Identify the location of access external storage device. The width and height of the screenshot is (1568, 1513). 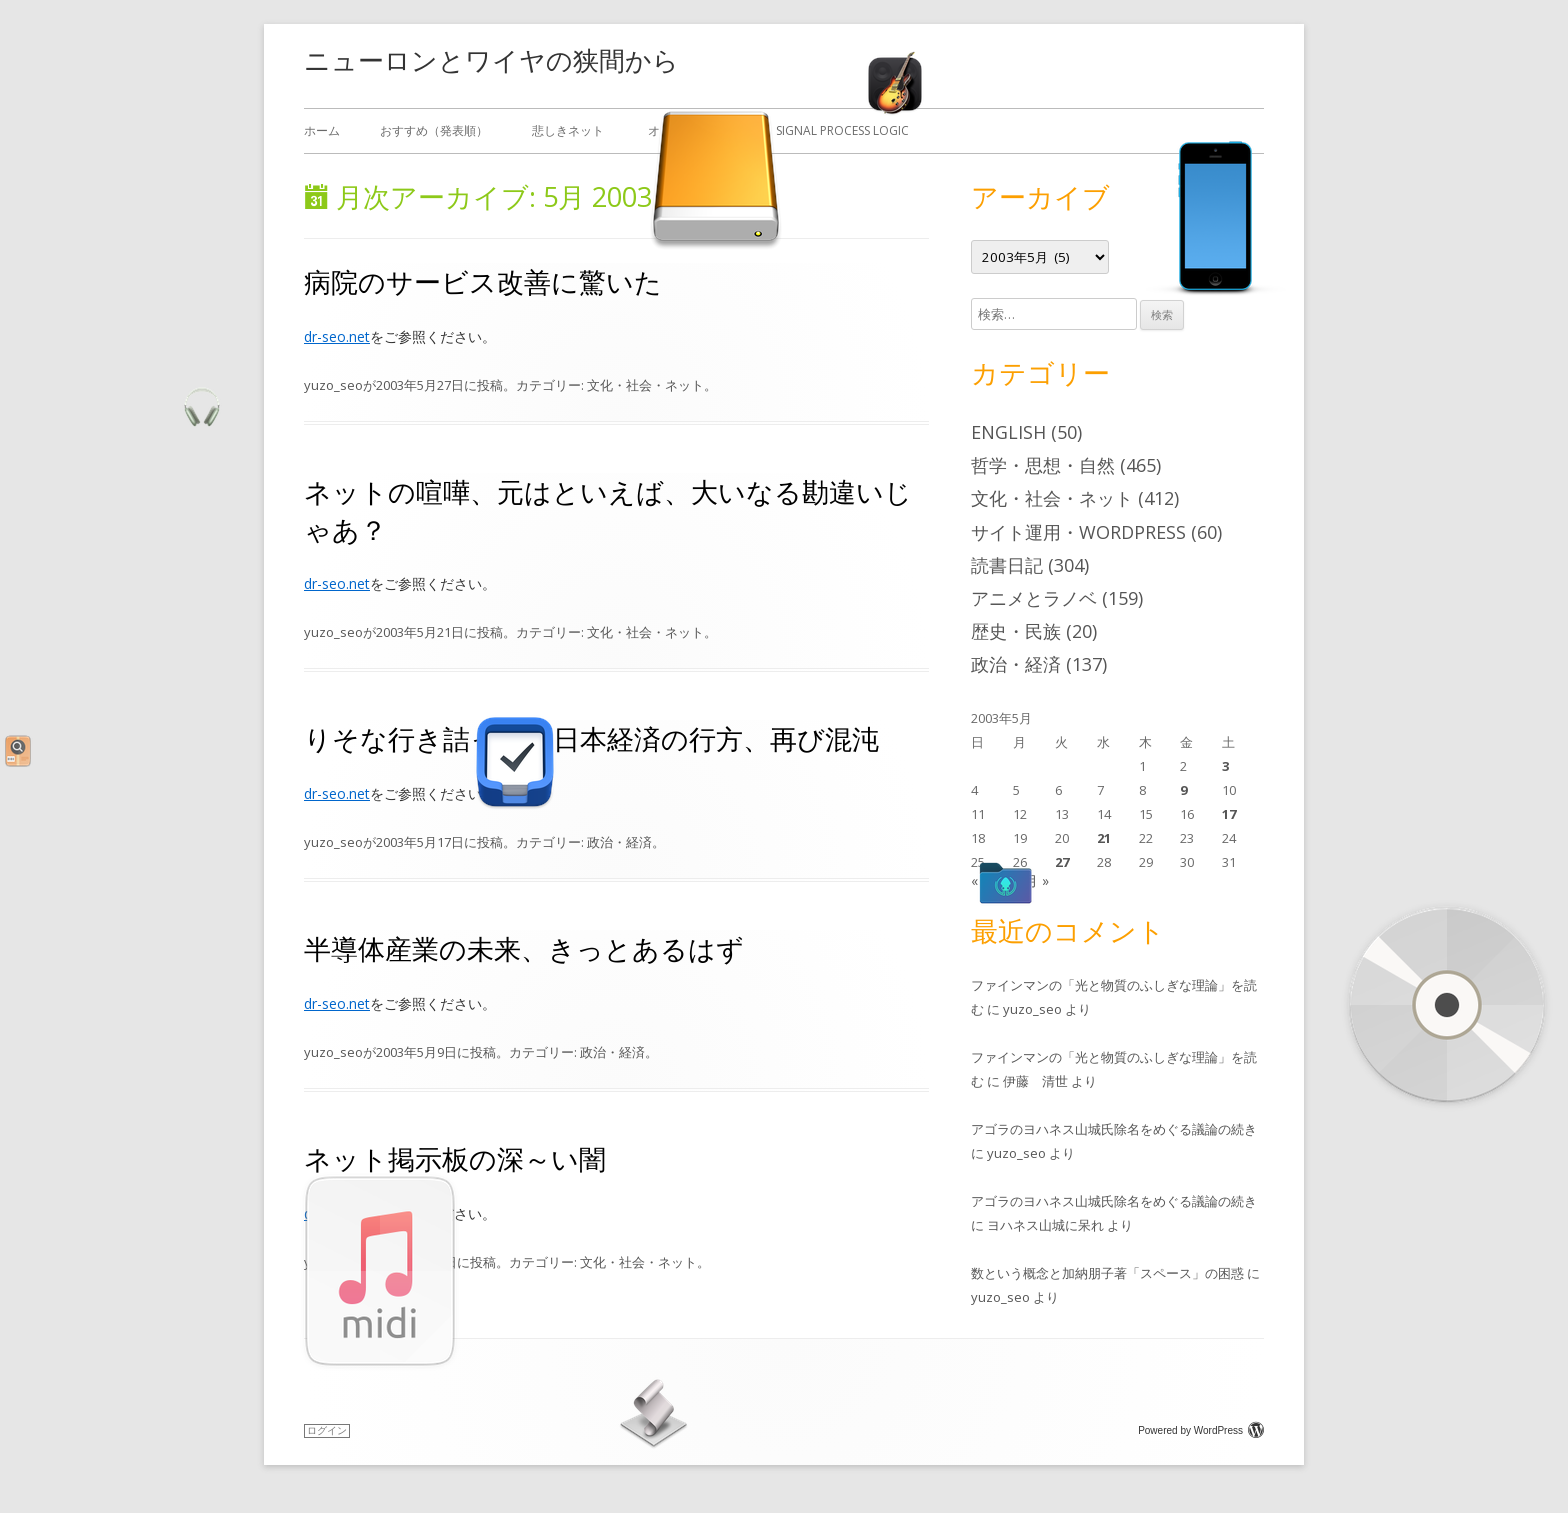
(716, 180).